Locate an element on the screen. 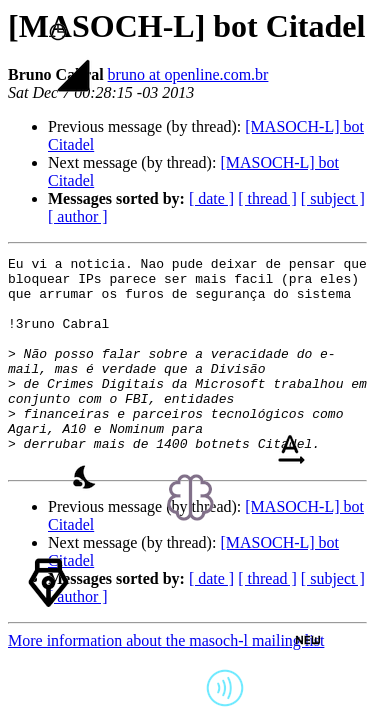 The width and height of the screenshot is (375, 720). indicates new content or recently added items is located at coordinates (308, 640).